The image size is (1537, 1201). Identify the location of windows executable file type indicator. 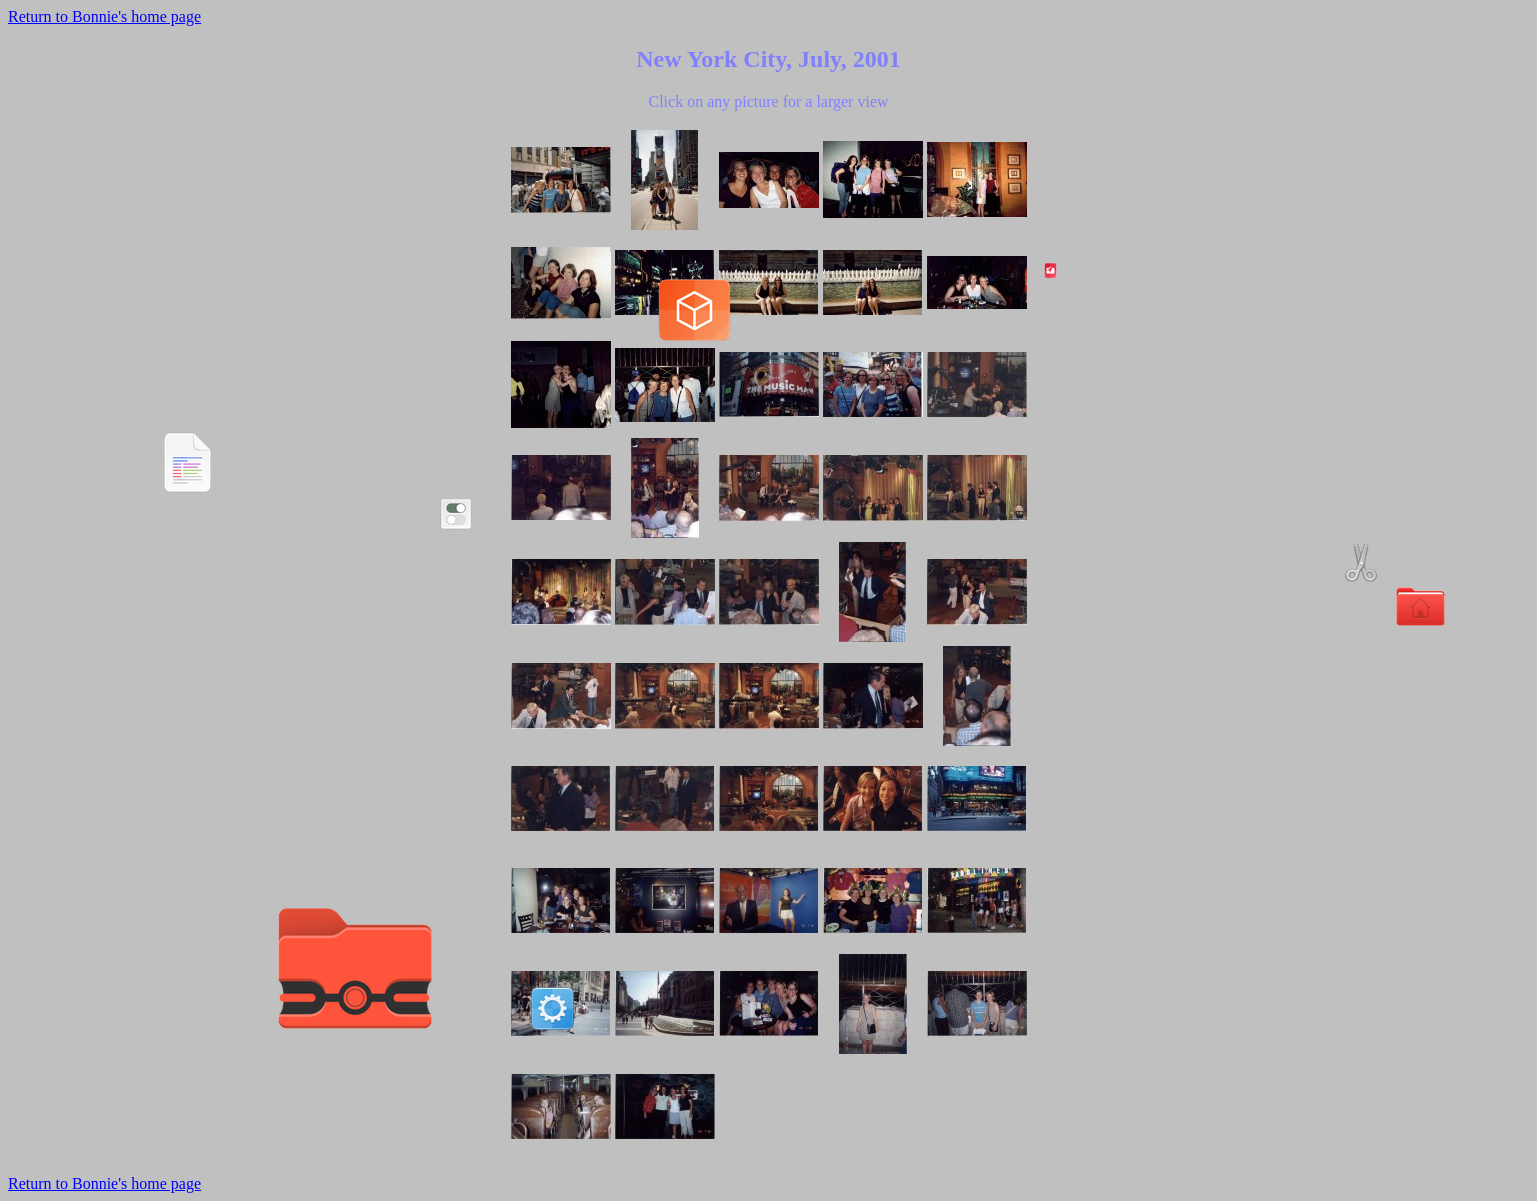
(552, 1008).